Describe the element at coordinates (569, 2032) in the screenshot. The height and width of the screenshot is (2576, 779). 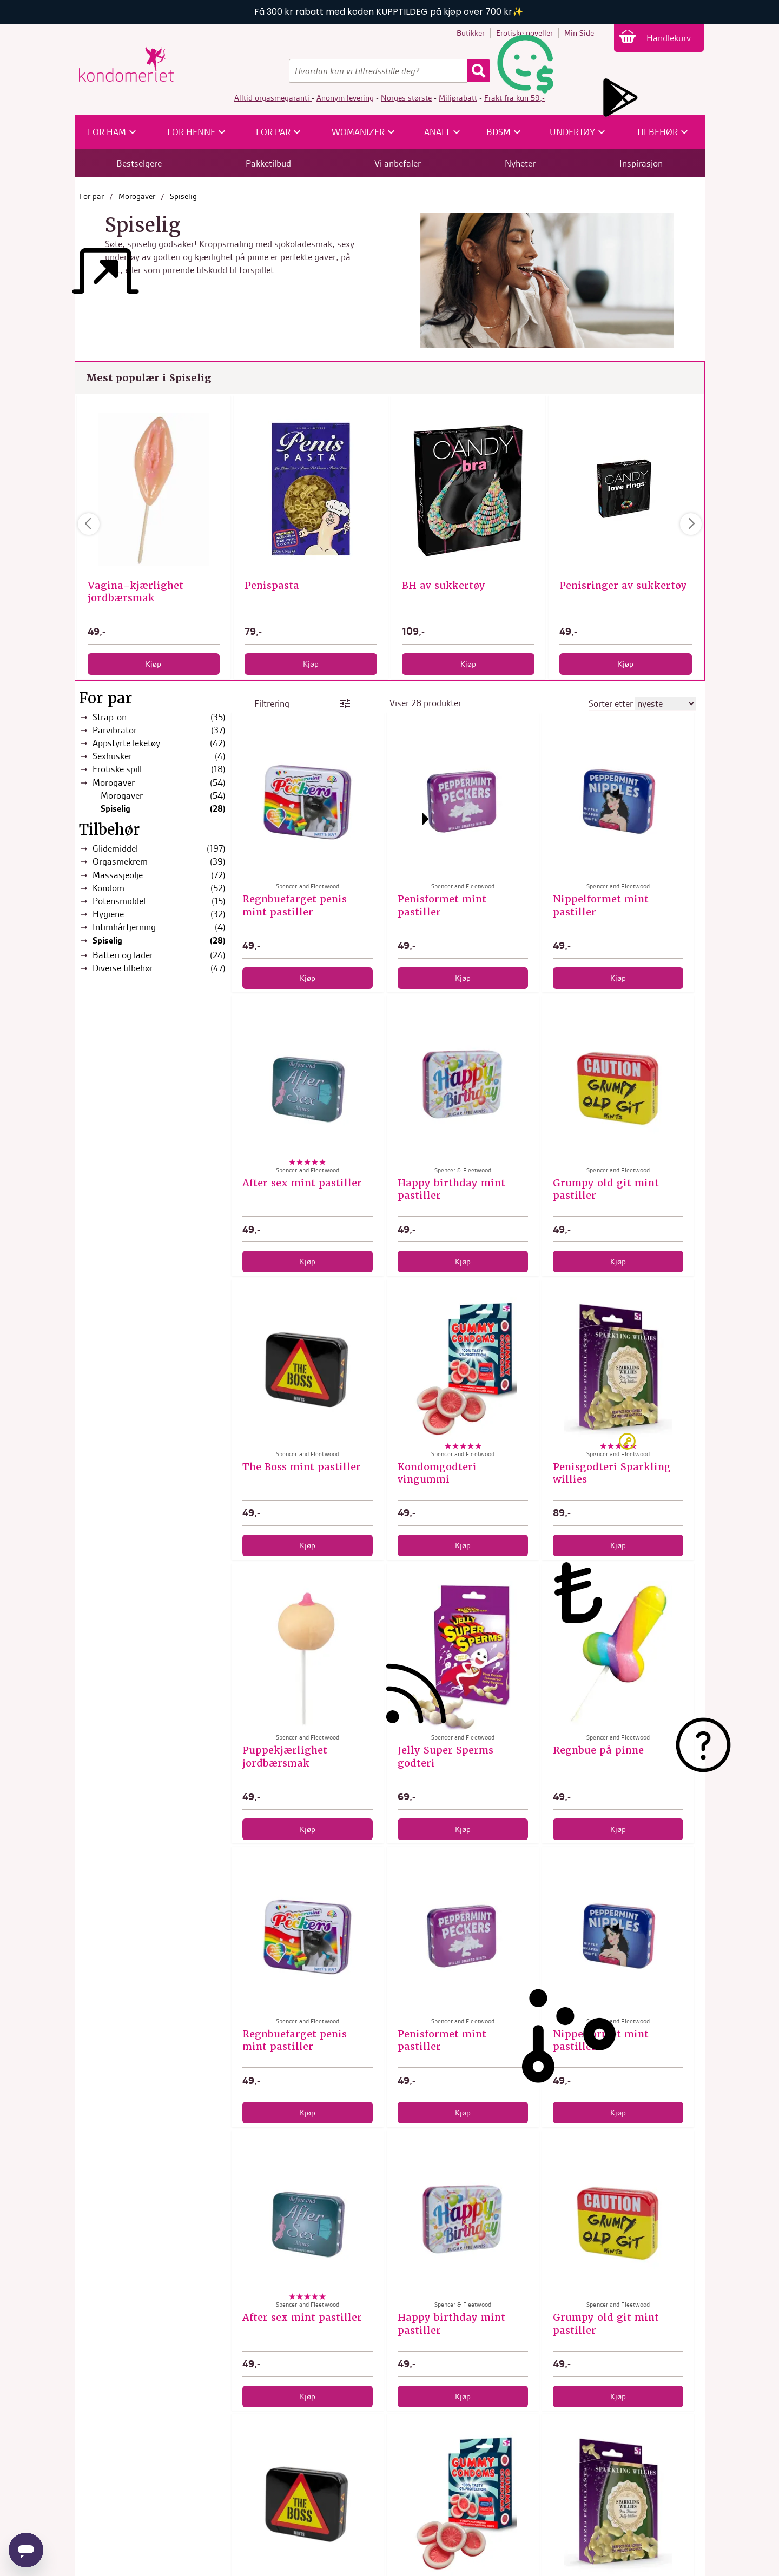
I see `view pull requests in merge queue` at that location.